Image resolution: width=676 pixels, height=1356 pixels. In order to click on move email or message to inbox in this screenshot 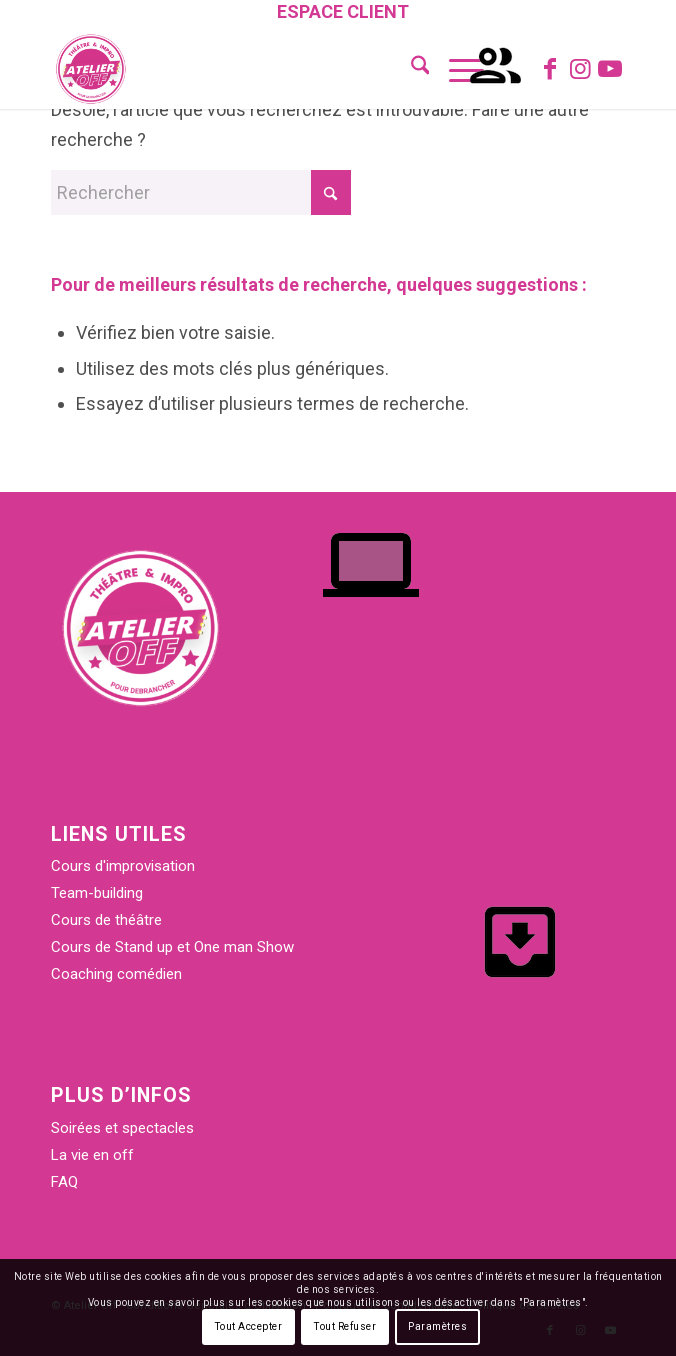, I will do `click(520, 942)`.